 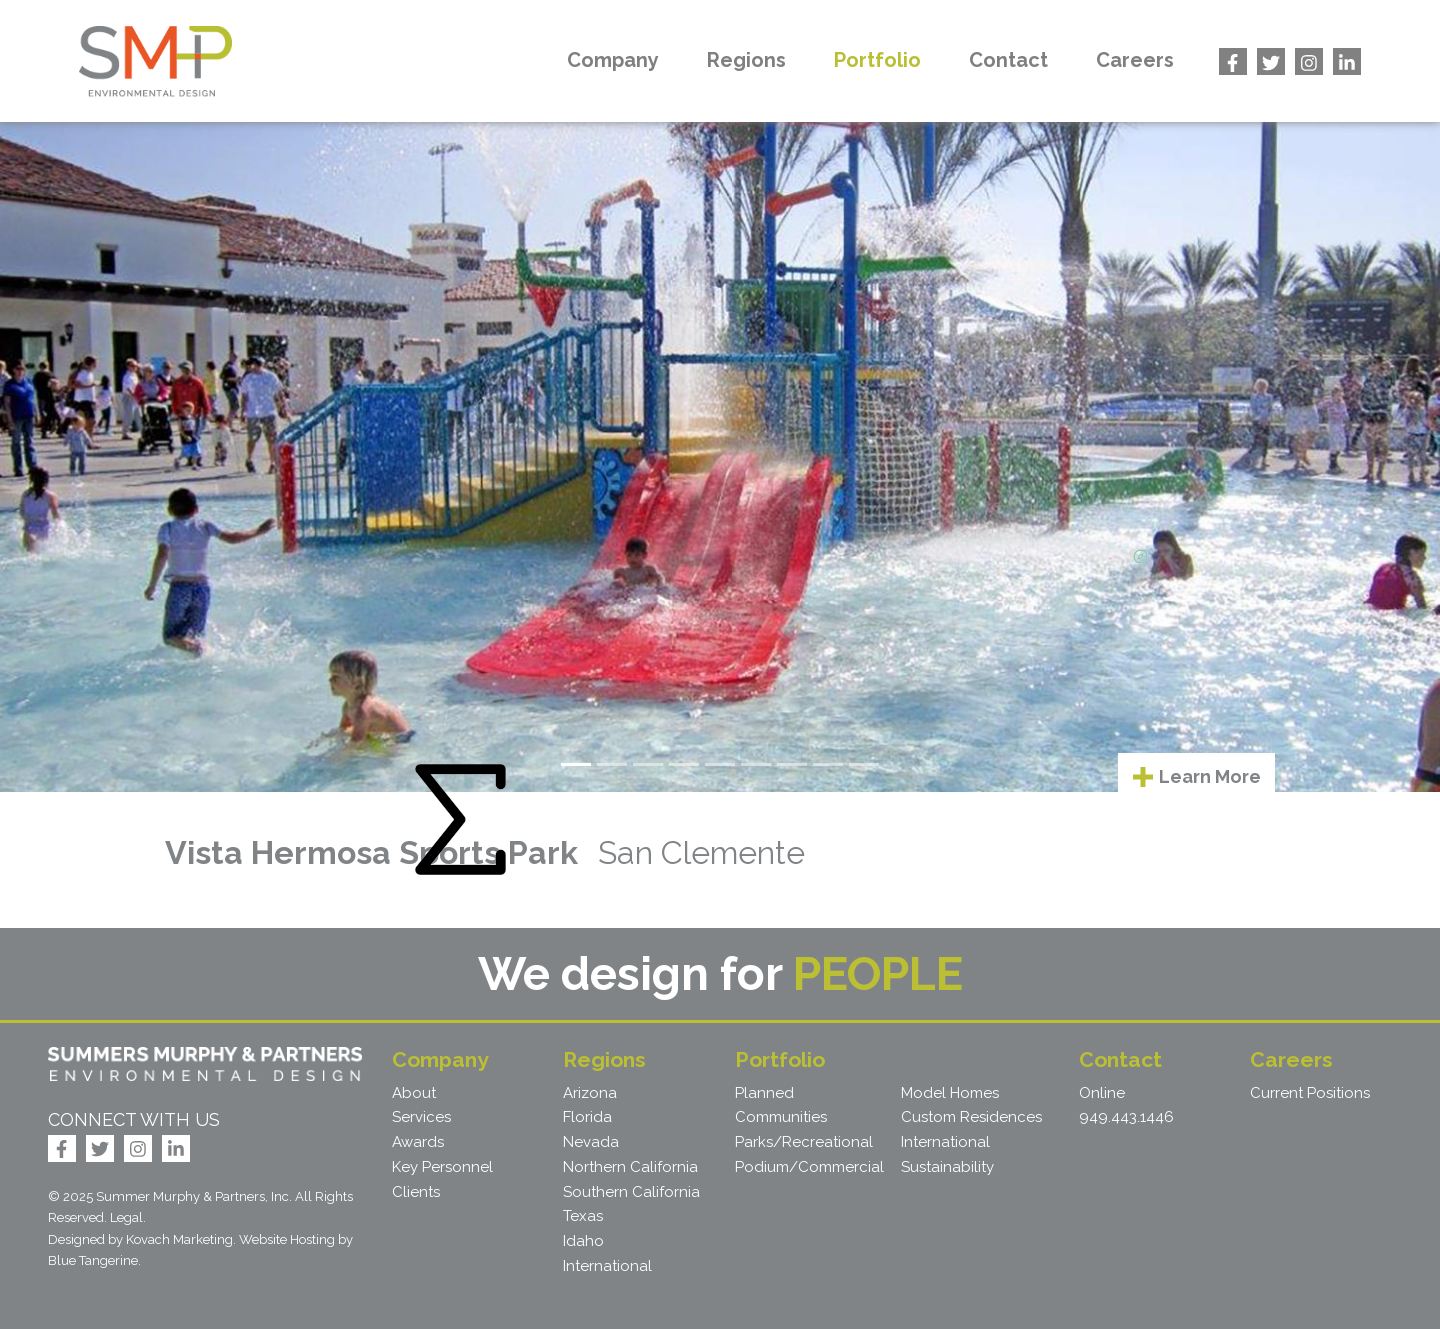 I want to click on calculate sum or total of selected values, so click(x=460, y=819).